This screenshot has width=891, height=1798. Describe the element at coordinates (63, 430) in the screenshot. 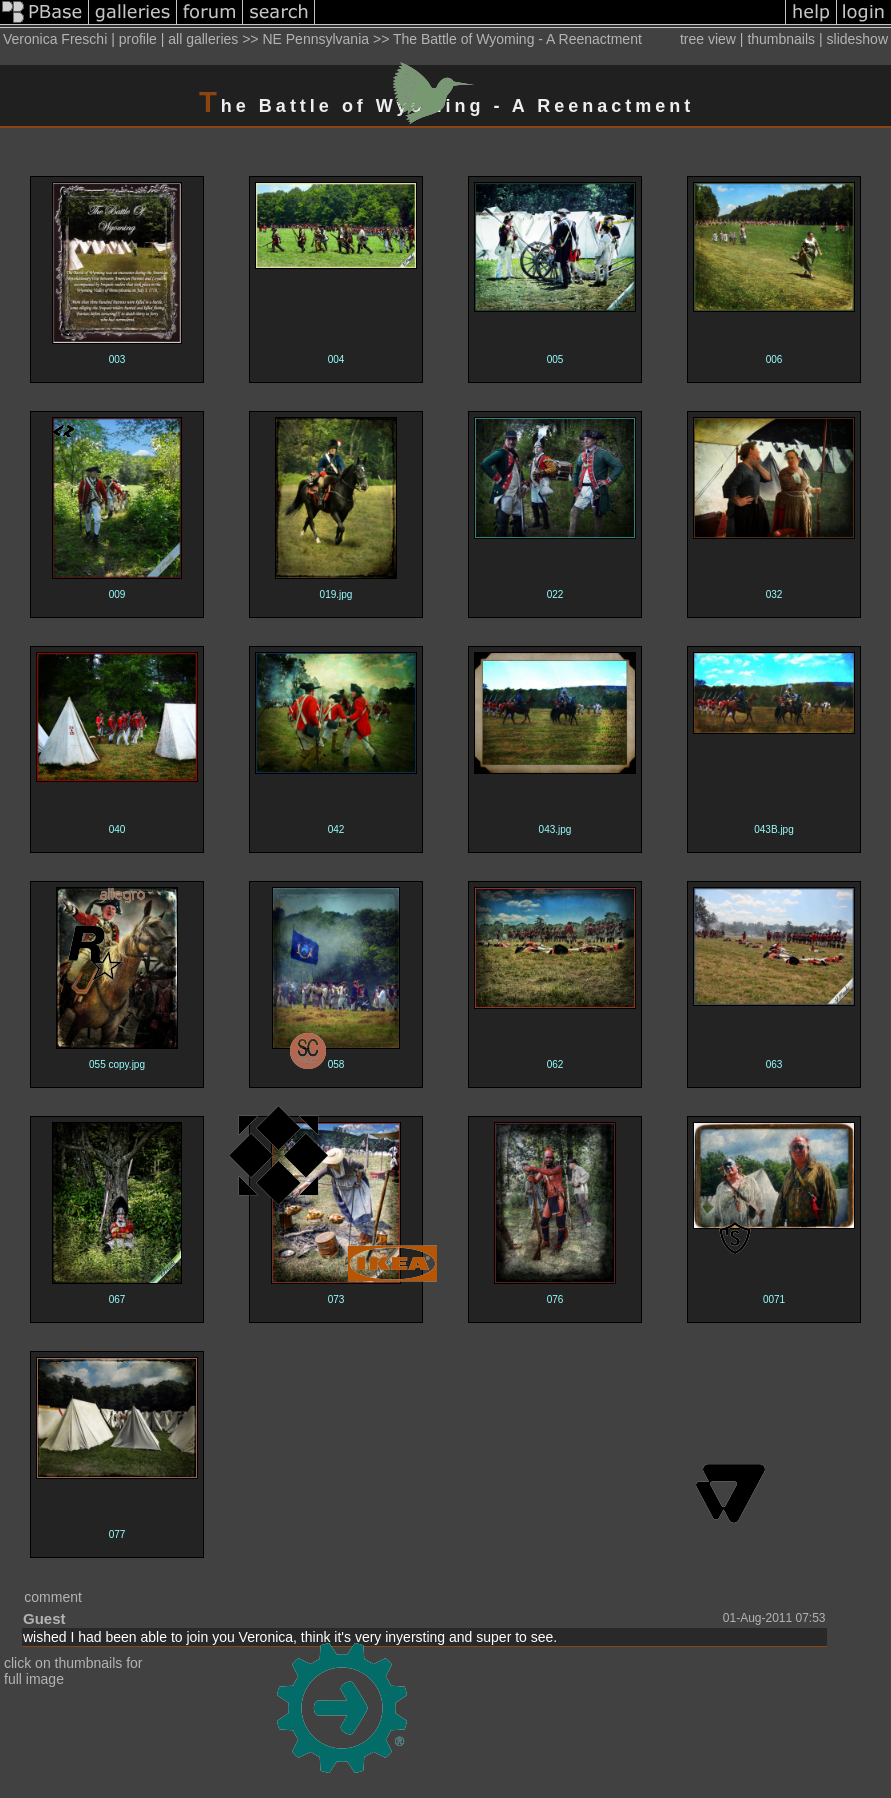

I see `visit codersrank profile or website` at that location.